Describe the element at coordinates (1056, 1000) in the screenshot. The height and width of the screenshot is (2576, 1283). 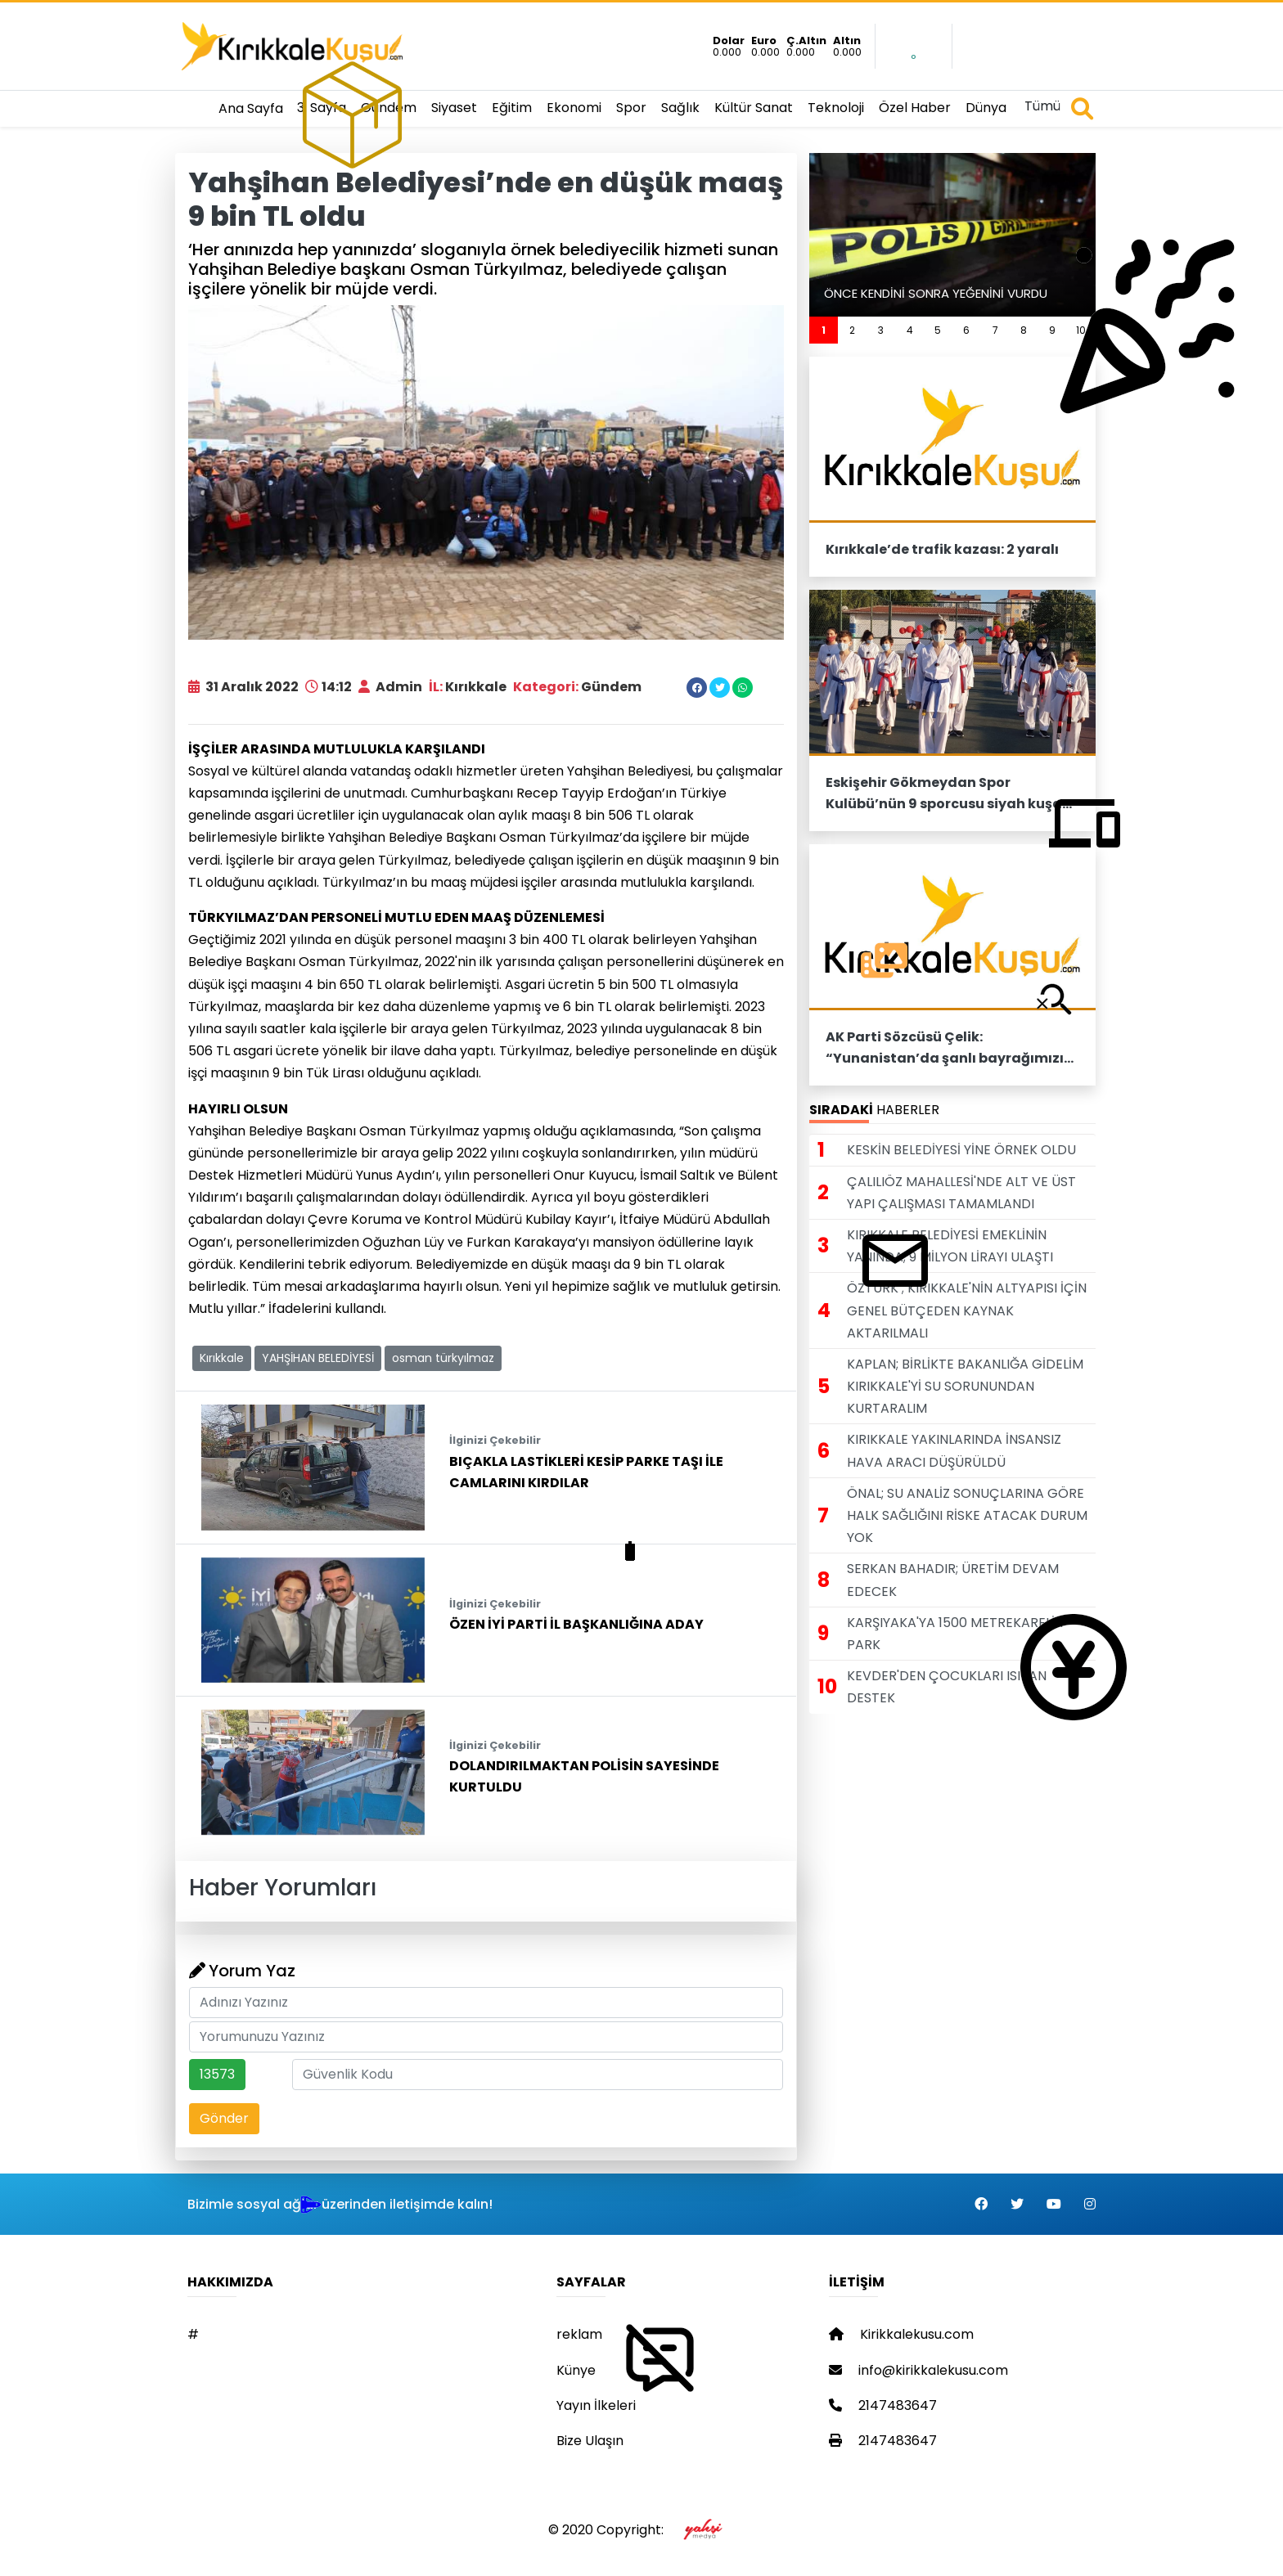
I see `search is disabled or unavailable` at that location.